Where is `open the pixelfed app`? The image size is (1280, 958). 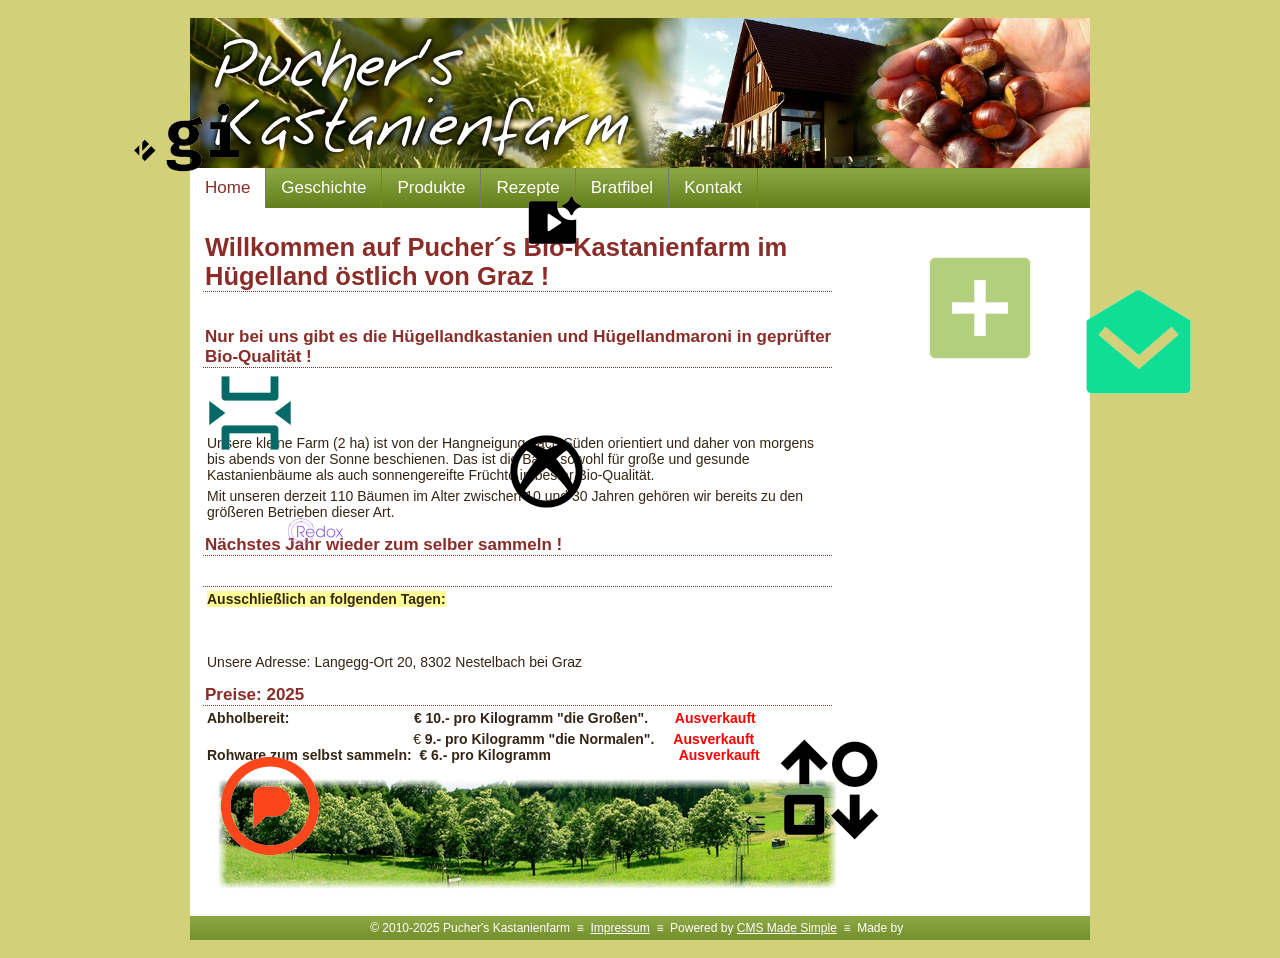
open the pixelfed app is located at coordinates (270, 806).